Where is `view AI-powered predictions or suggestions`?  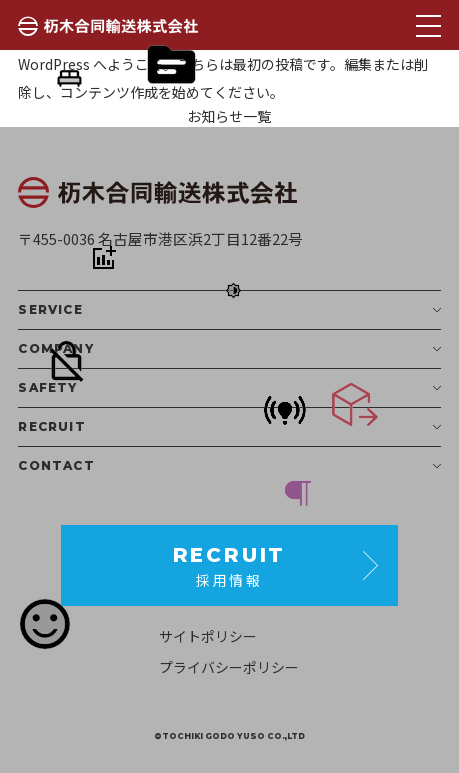
view AI-powered predictions or suggestions is located at coordinates (285, 410).